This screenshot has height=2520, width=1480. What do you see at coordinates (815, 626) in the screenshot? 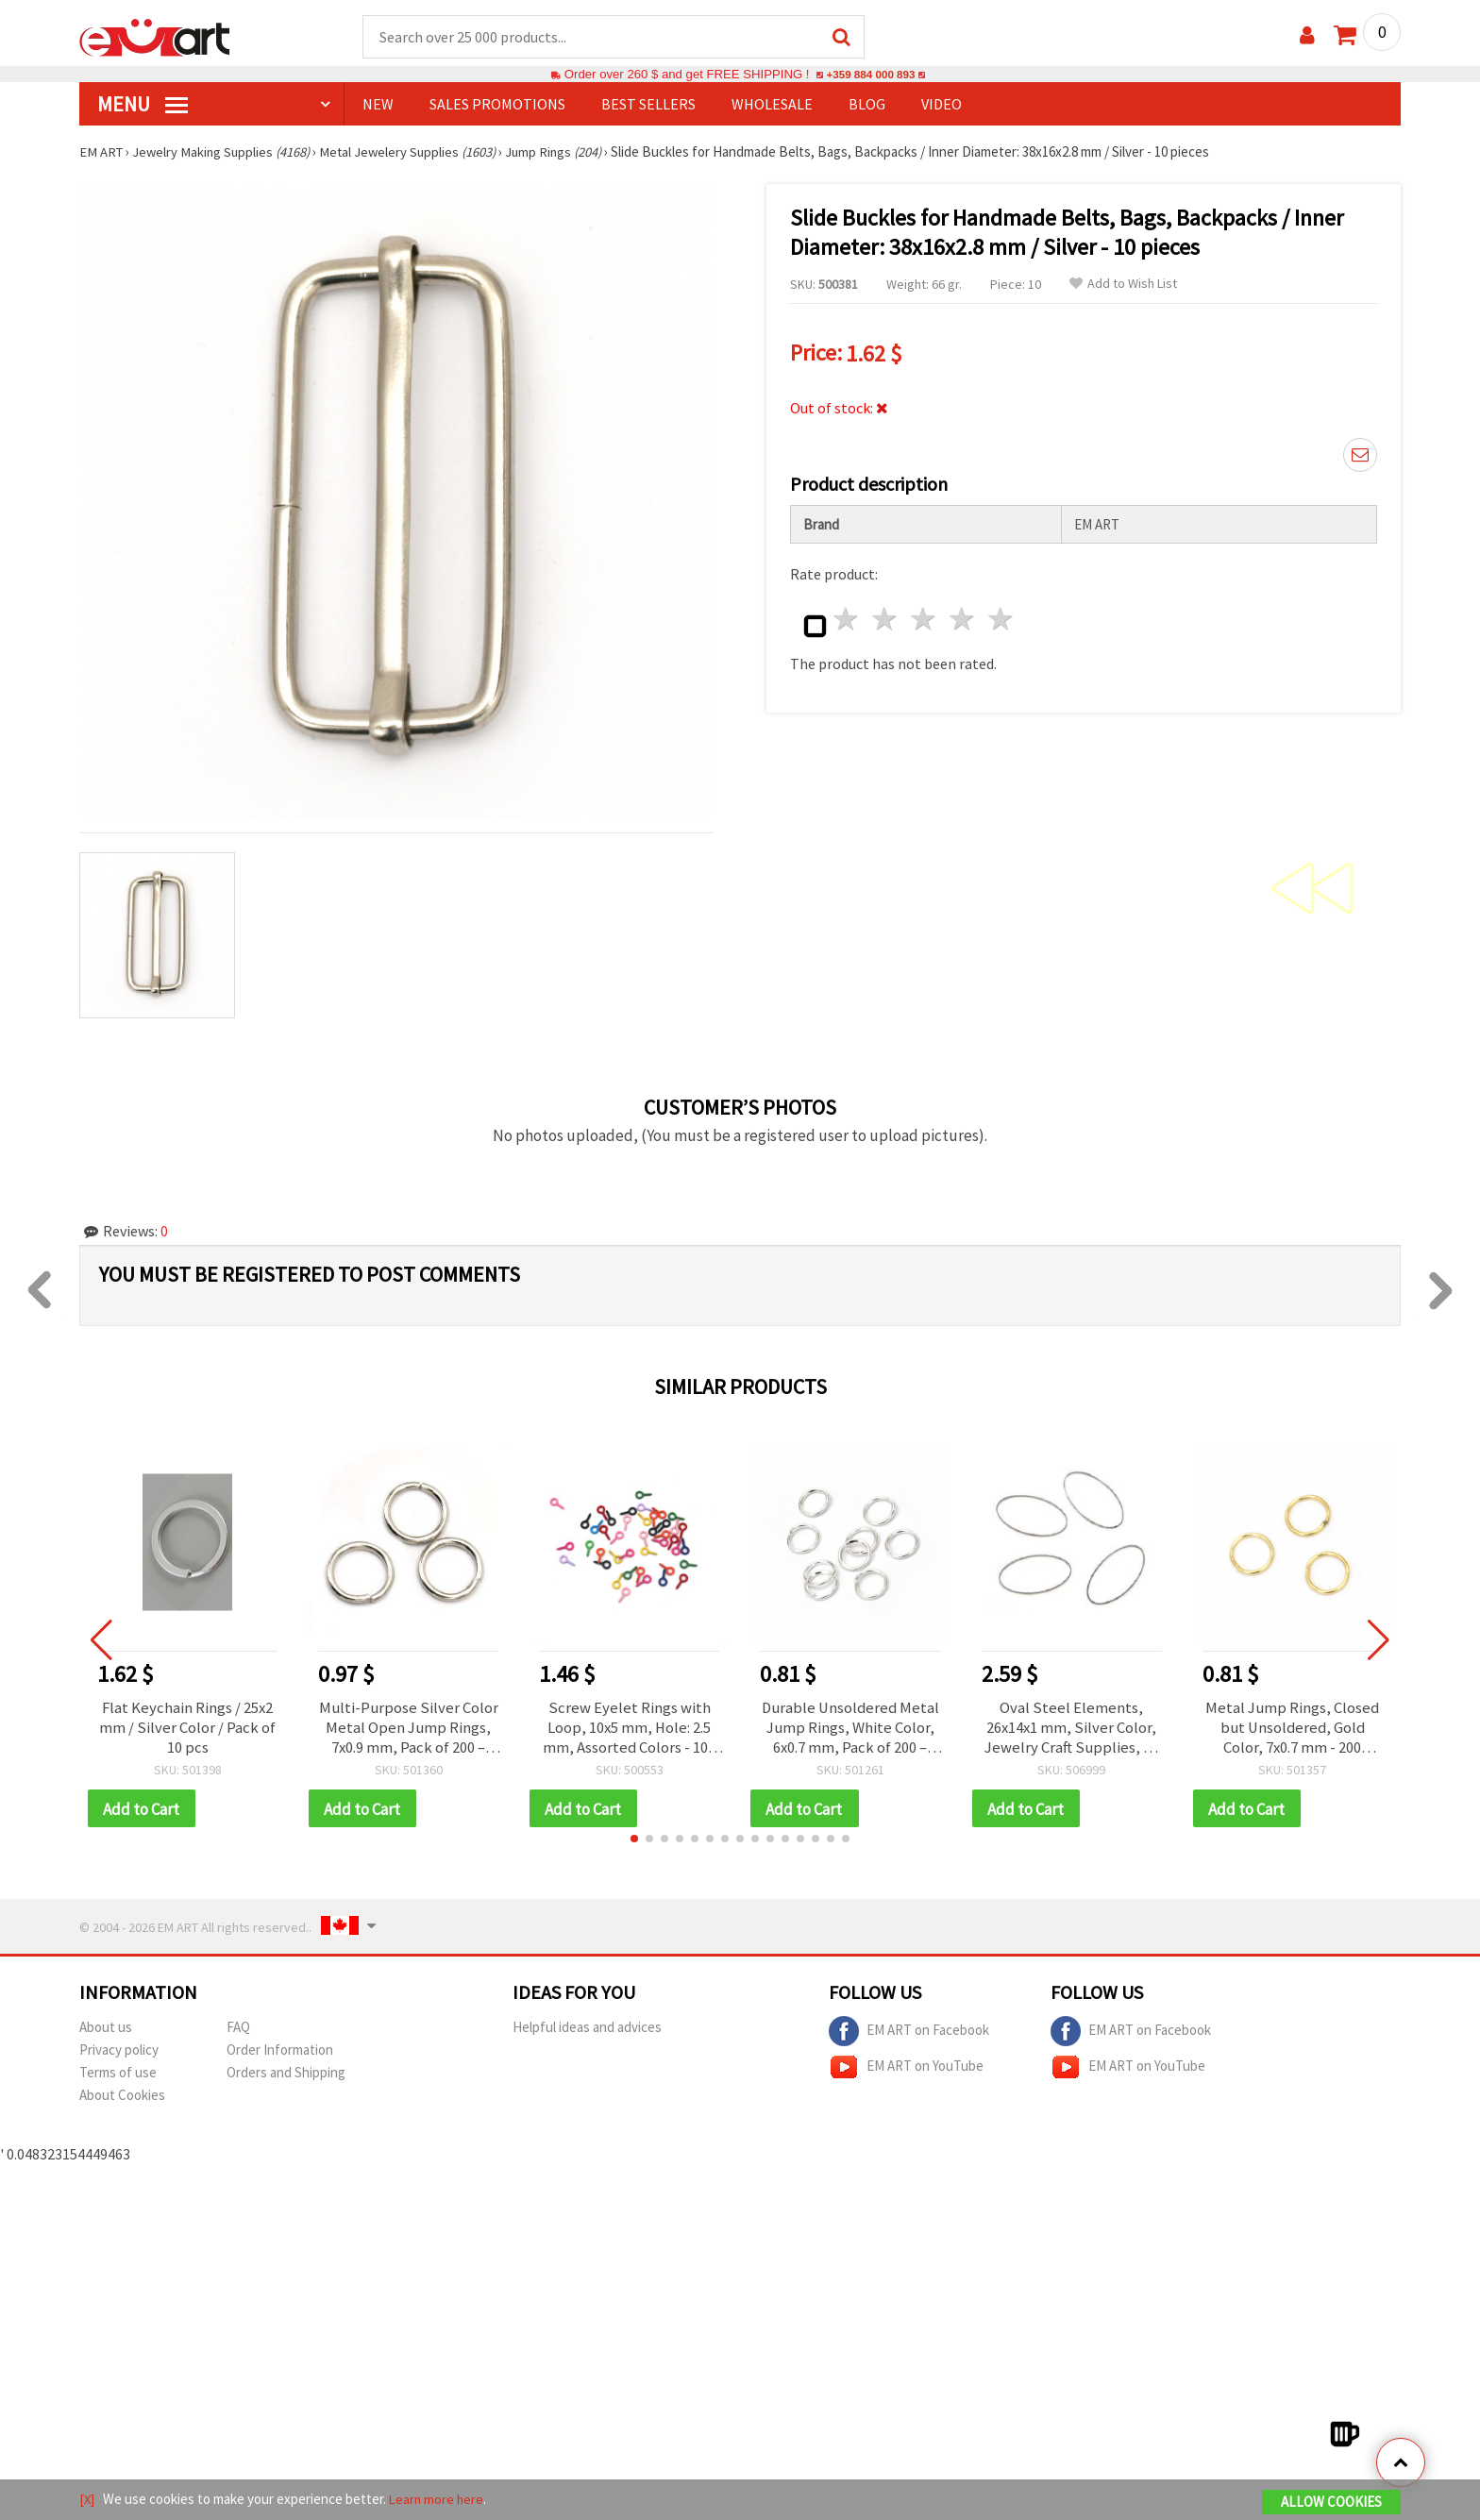
I see `stop media playback` at bounding box center [815, 626].